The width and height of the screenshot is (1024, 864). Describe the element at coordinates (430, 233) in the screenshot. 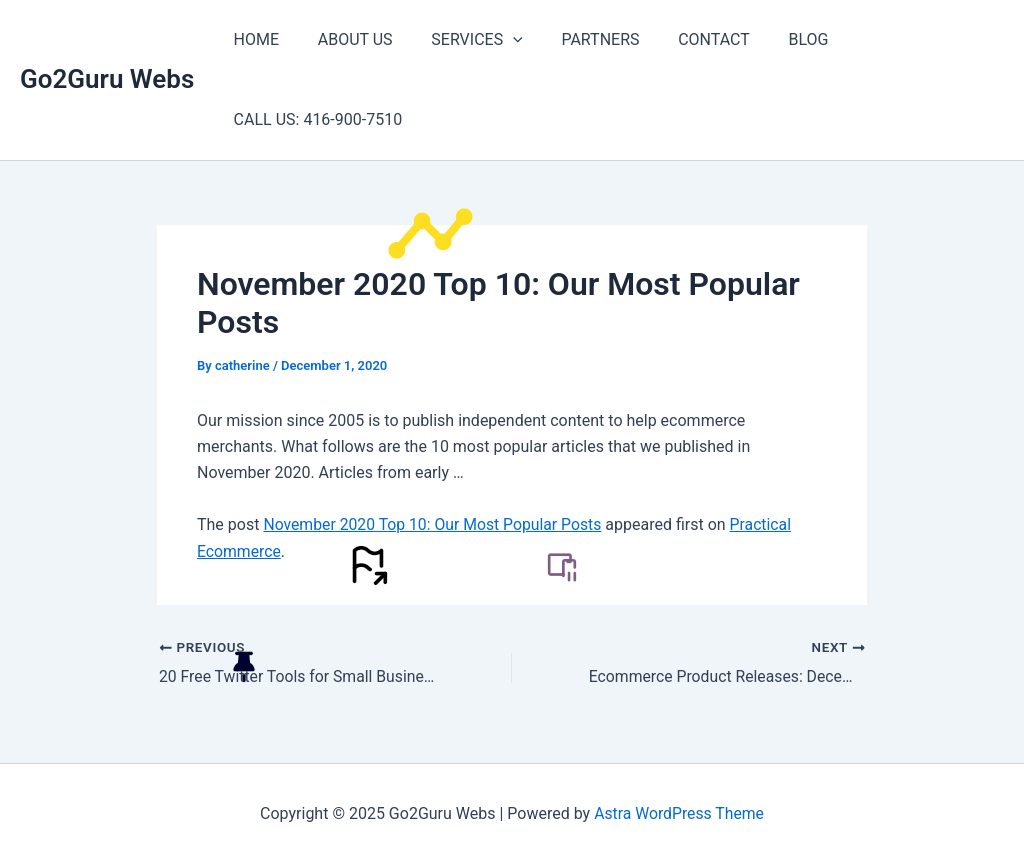

I see `view activity timeline or history` at that location.